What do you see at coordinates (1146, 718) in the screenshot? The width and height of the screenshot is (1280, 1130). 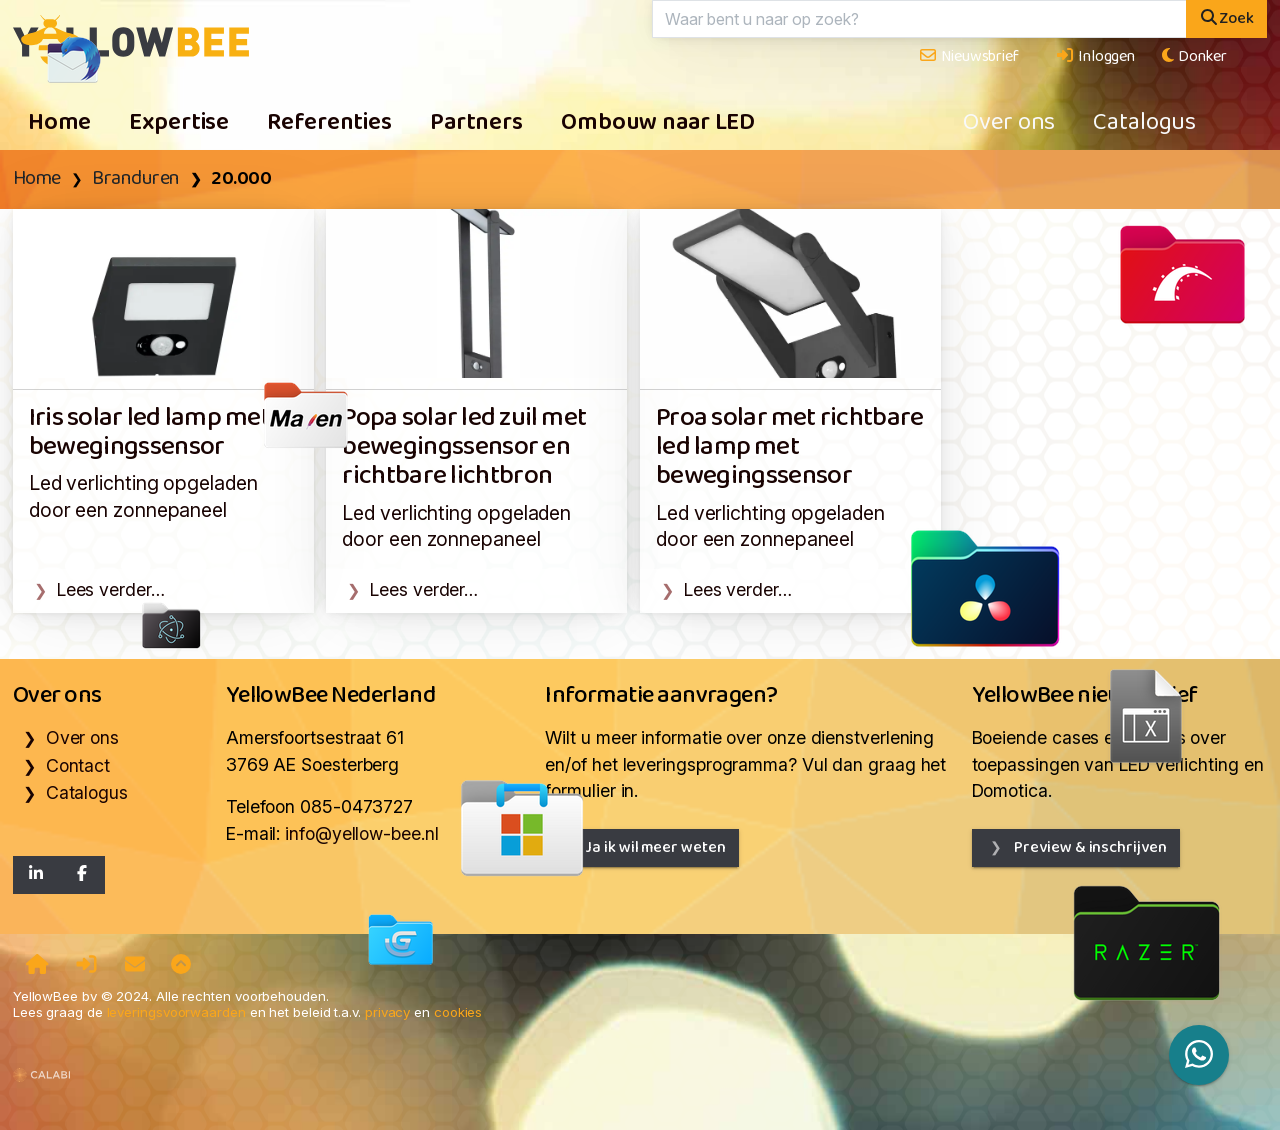 I see `a macbinary file type indicator` at bounding box center [1146, 718].